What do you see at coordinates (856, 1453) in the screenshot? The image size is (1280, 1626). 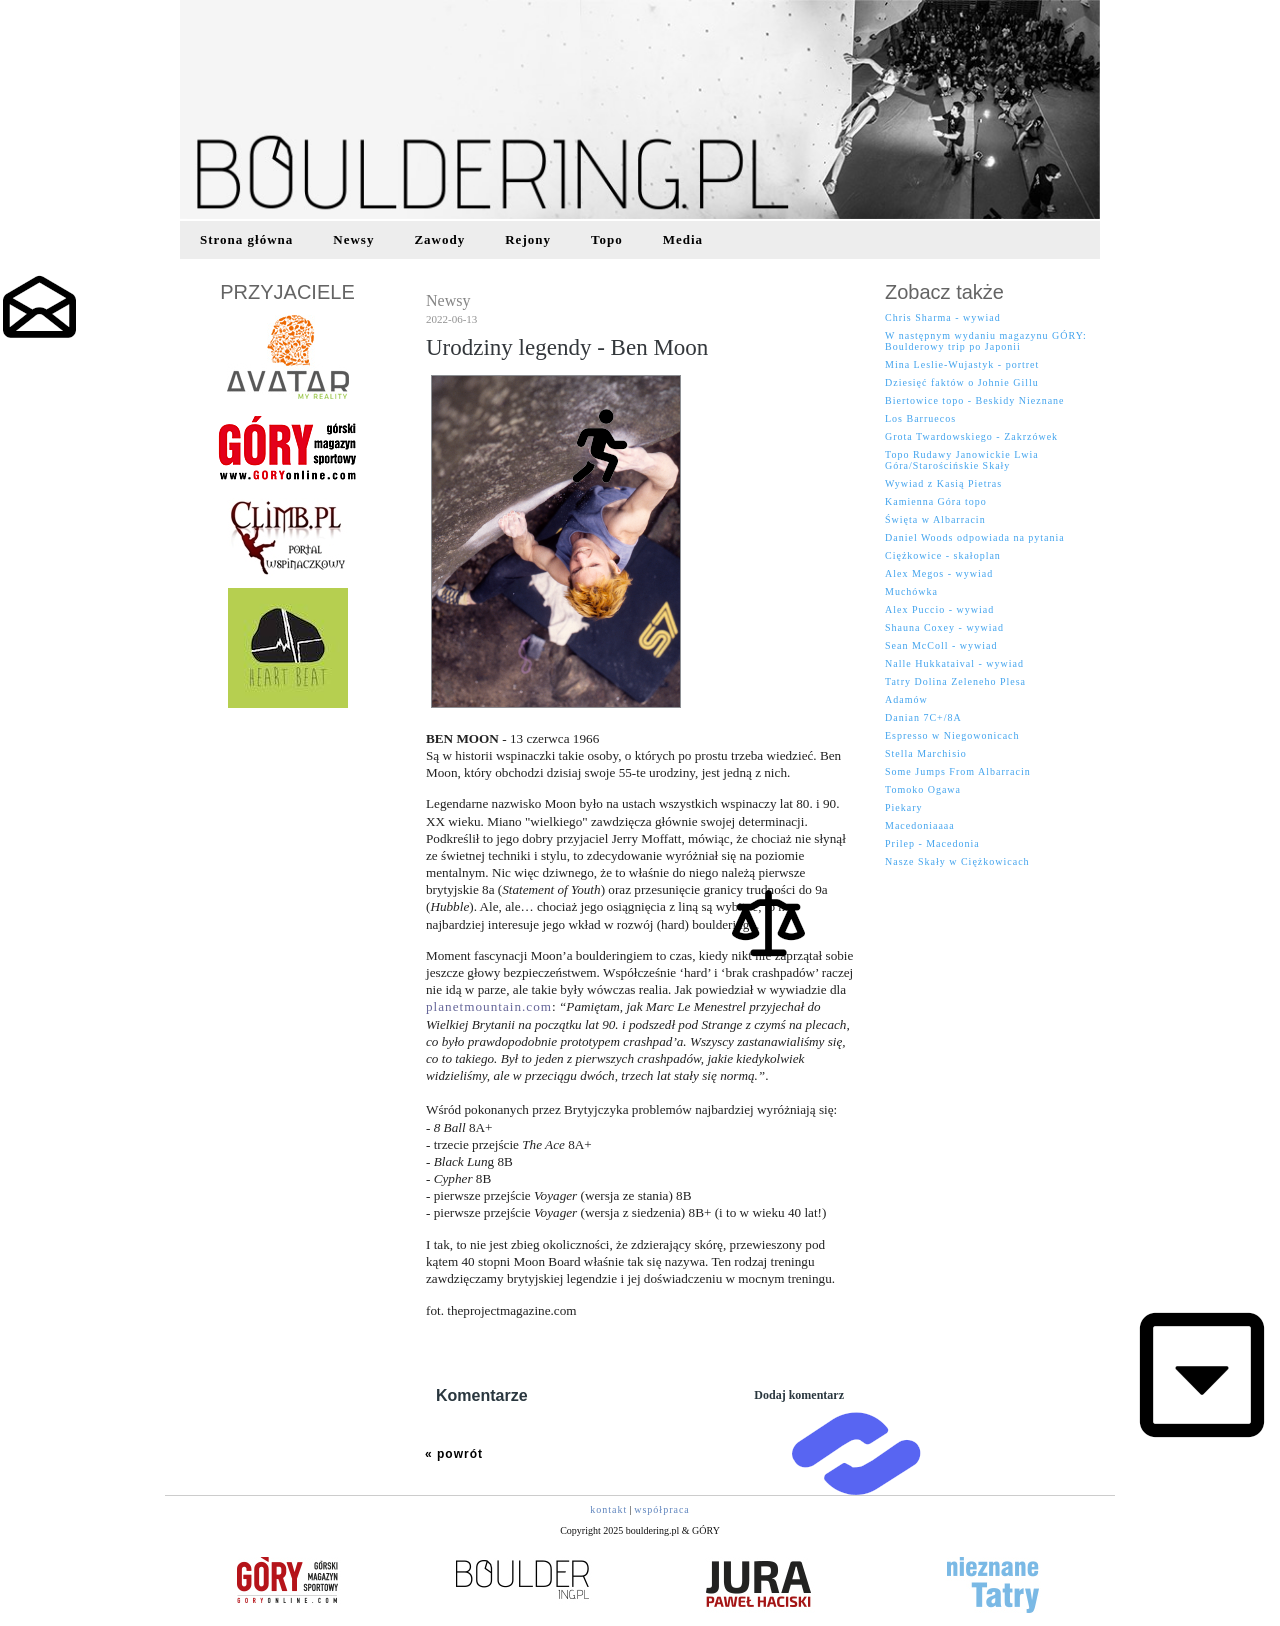 I see `indicates a discord partnered server owner` at bounding box center [856, 1453].